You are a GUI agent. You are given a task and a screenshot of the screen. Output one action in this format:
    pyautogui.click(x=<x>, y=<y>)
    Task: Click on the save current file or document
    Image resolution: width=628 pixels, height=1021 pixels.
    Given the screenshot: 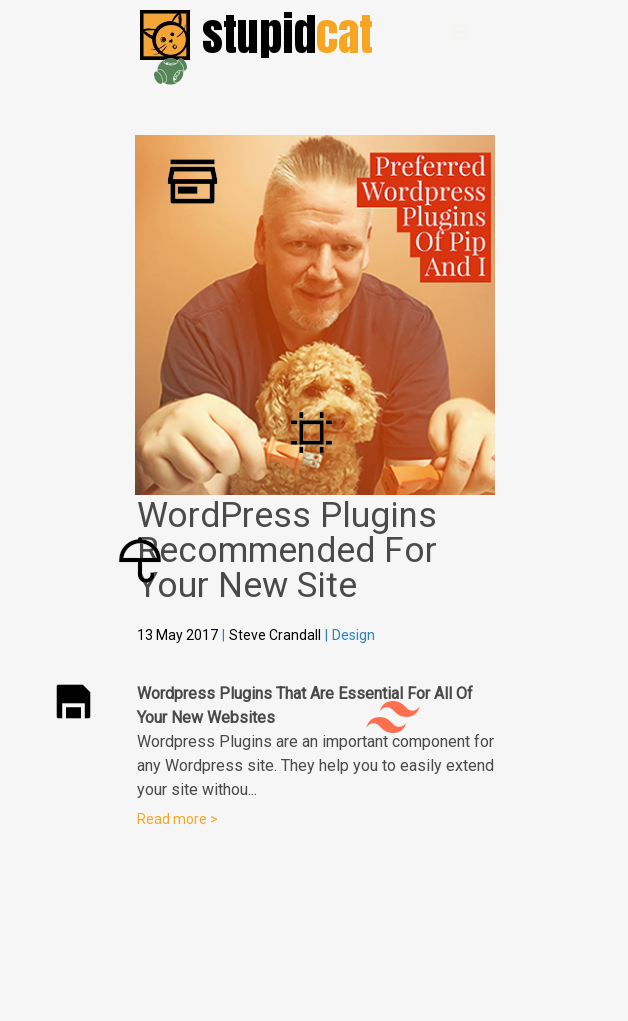 What is the action you would take?
    pyautogui.click(x=73, y=701)
    